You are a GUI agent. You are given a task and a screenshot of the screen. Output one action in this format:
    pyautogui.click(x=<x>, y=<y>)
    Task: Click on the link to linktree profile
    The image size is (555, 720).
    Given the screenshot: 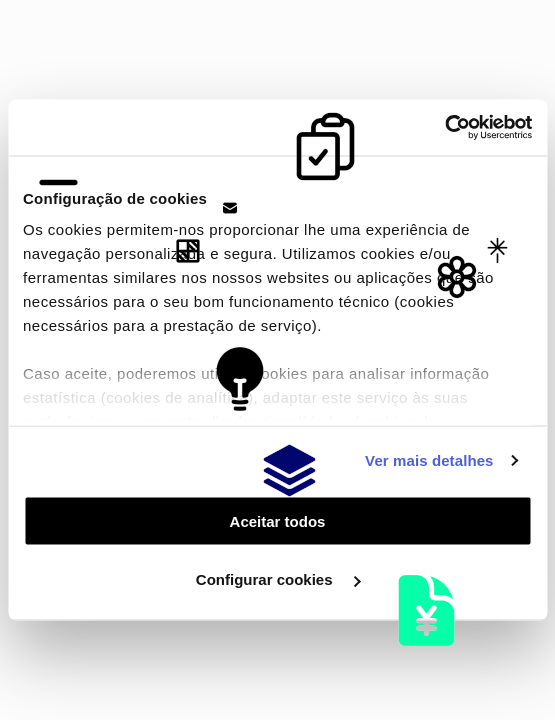 What is the action you would take?
    pyautogui.click(x=497, y=250)
    